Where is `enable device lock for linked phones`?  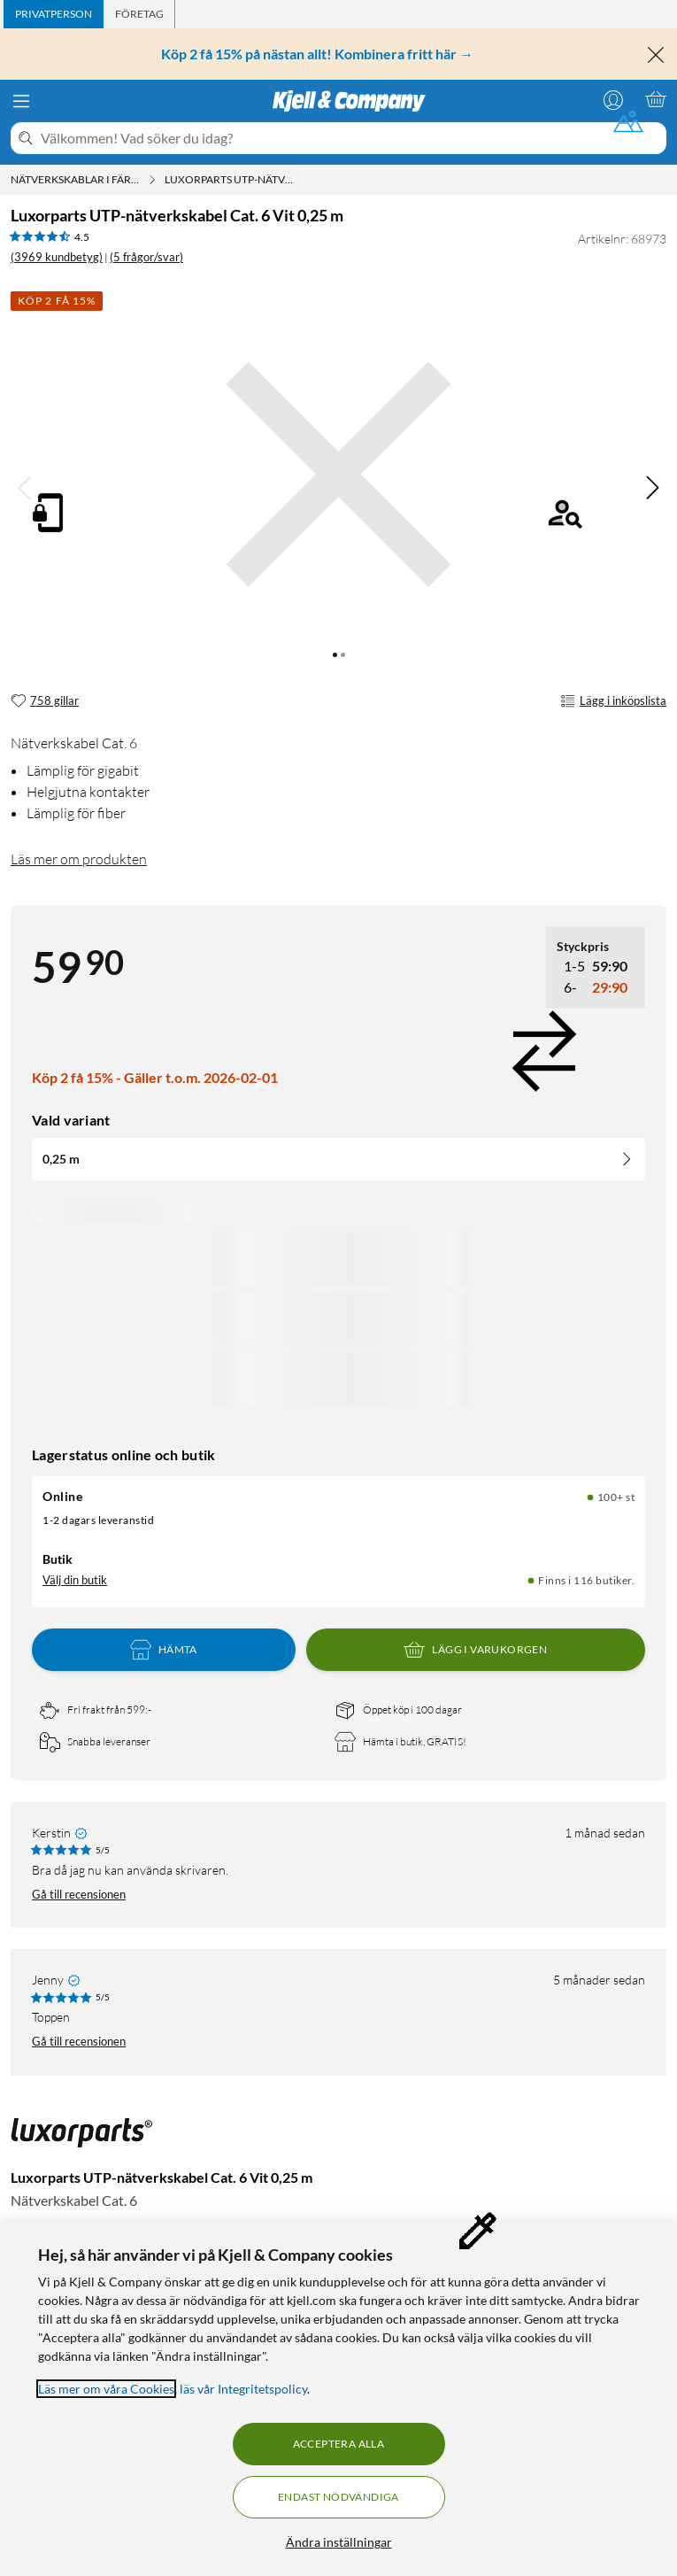 enable device lock for linked phones is located at coordinates (47, 513).